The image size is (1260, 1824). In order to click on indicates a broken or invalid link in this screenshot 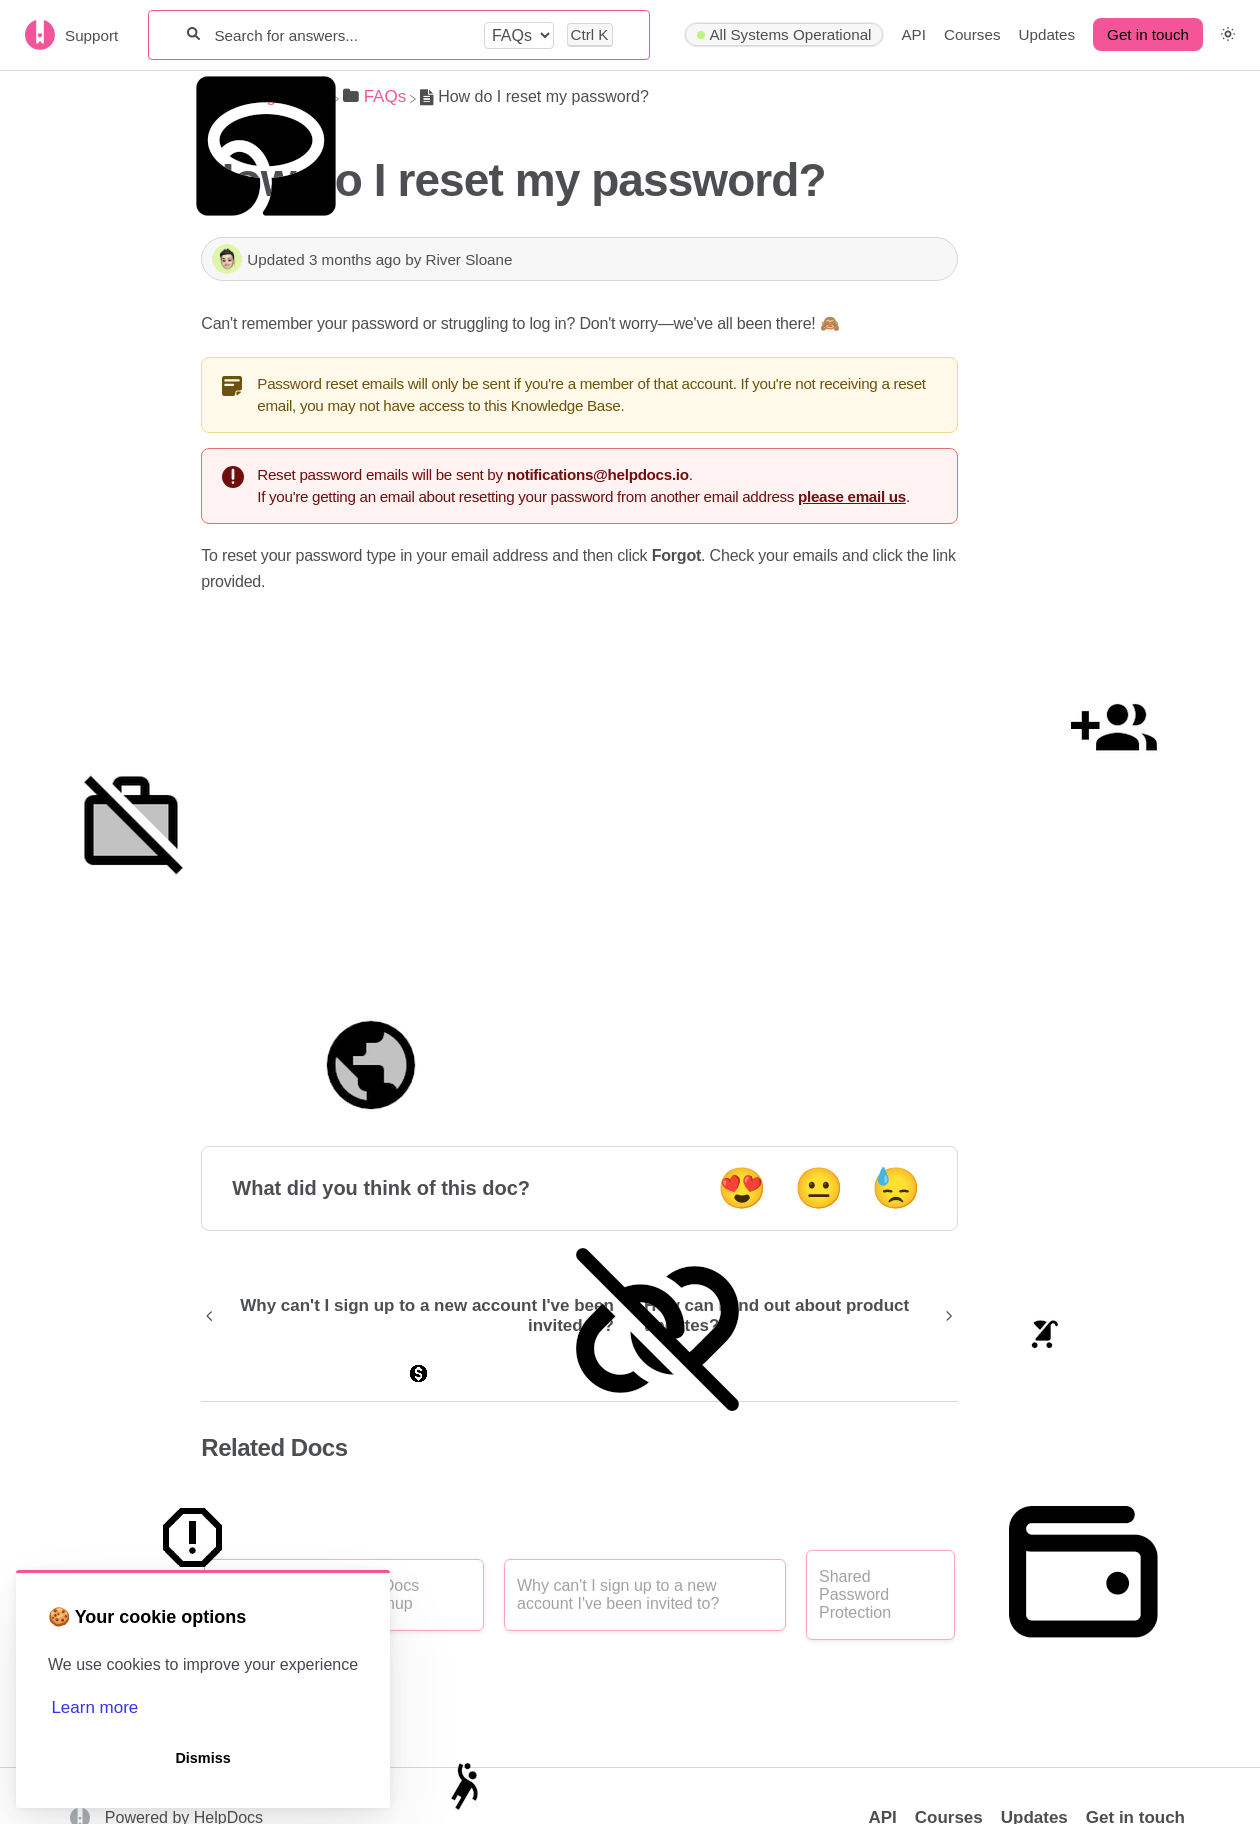, I will do `click(657, 1329)`.